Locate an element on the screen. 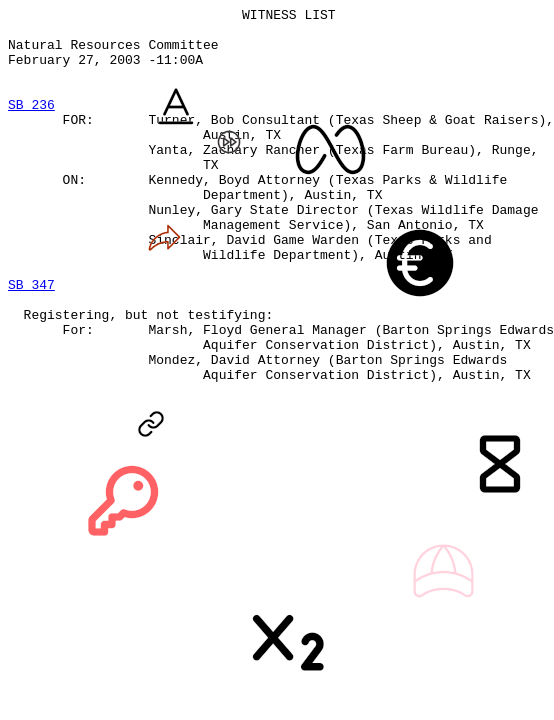 The image size is (554, 720). underline selected text is located at coordinates (176, 107).